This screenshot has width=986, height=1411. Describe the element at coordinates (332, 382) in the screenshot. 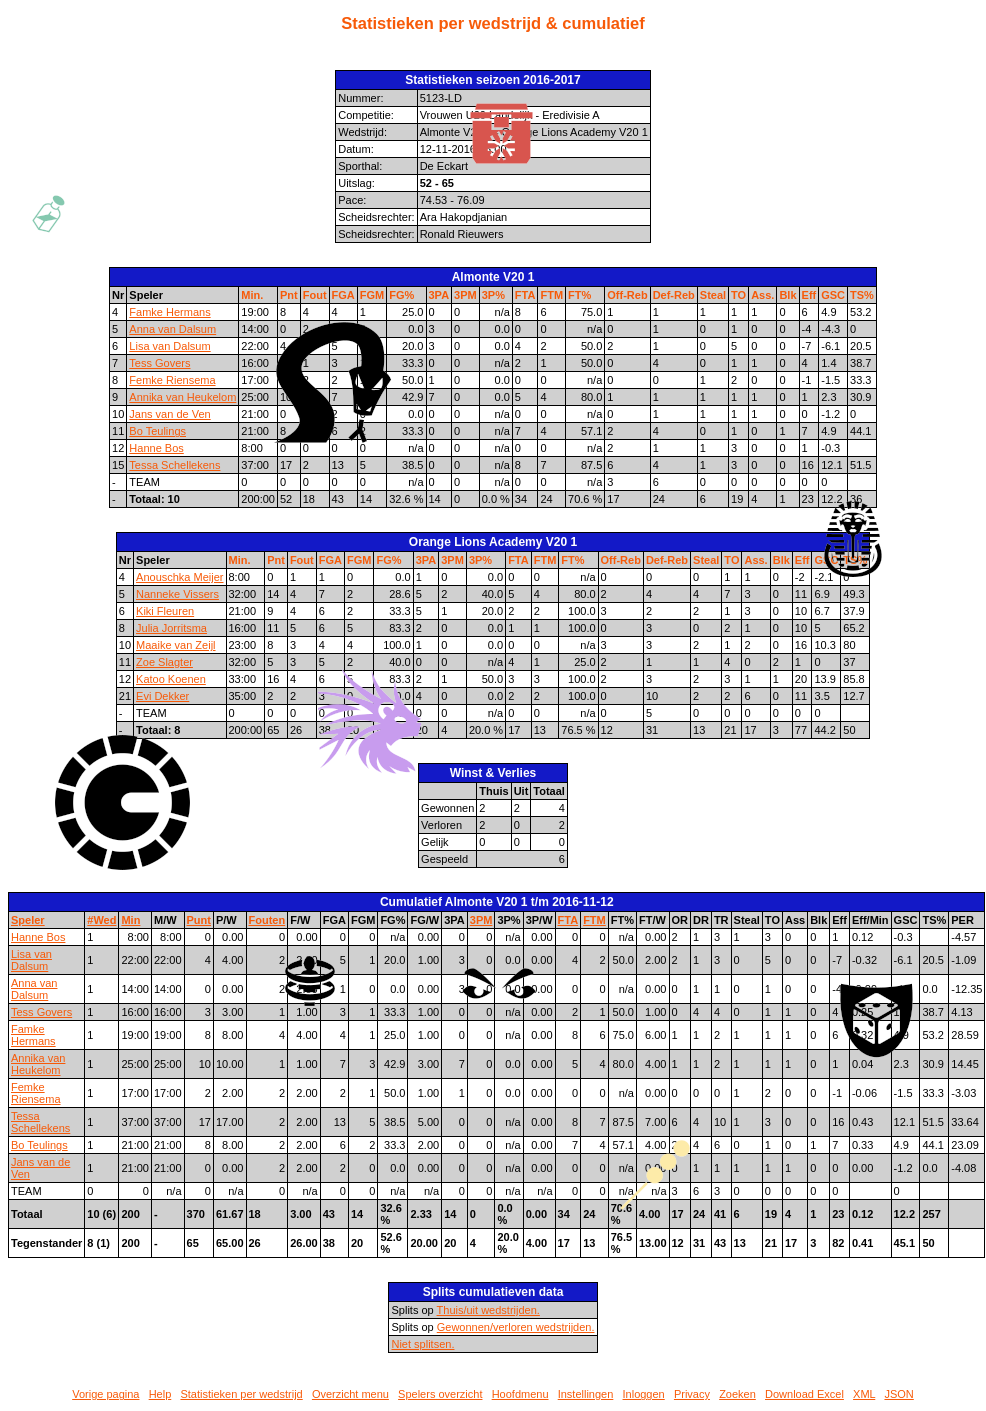

I see `snake or reptile character in a game` at that location.